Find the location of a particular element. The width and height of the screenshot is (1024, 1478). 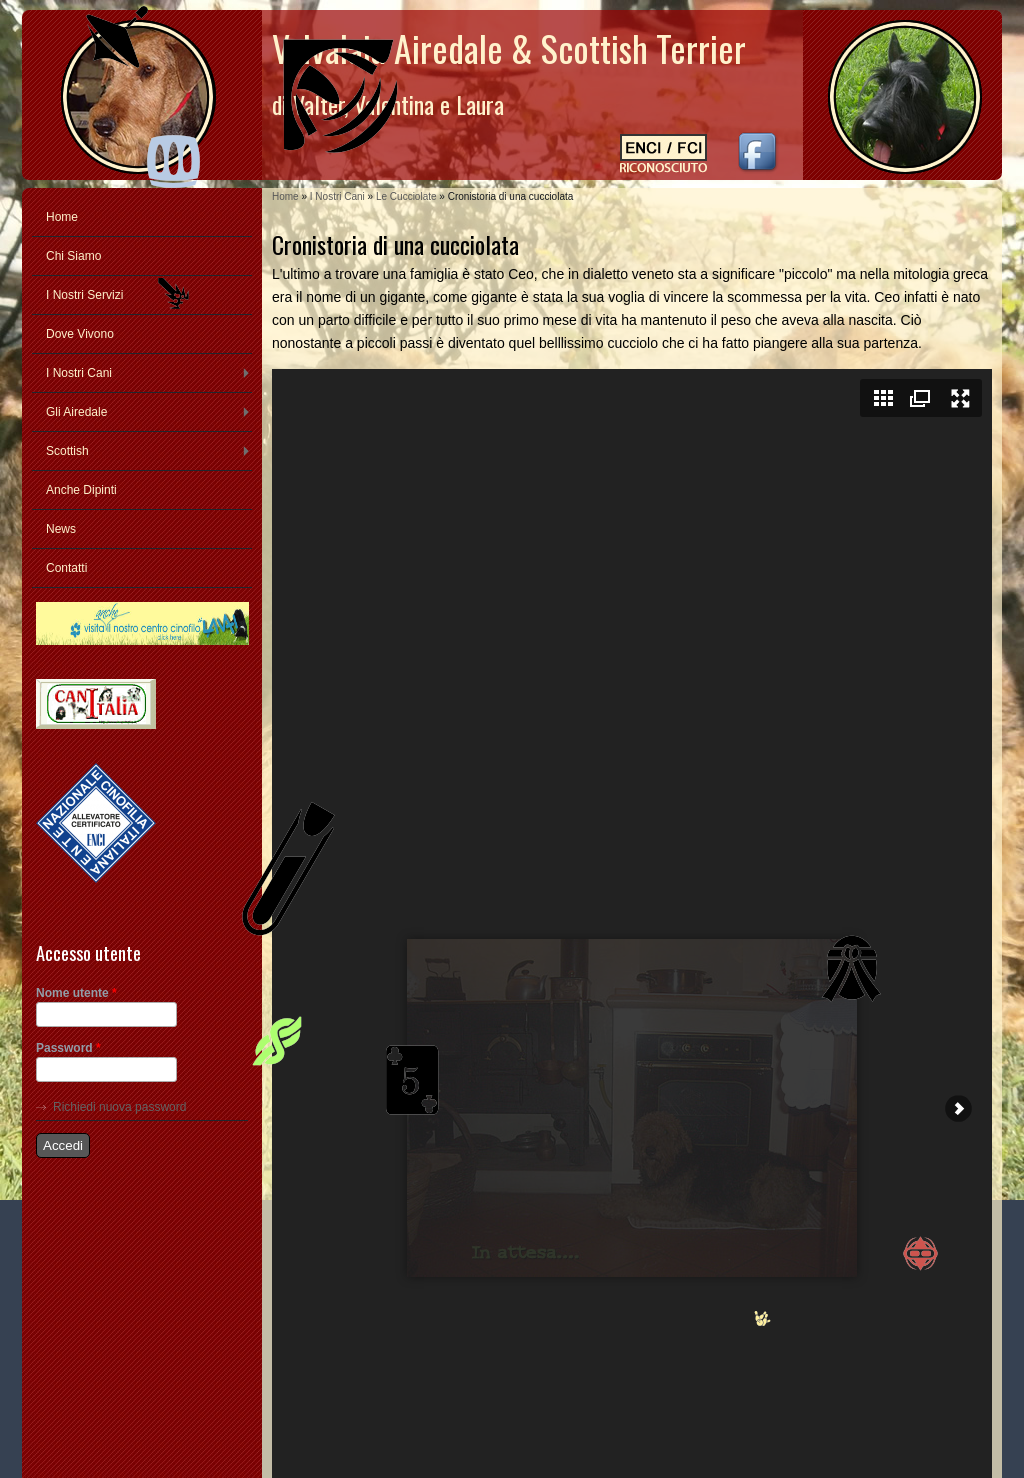

five of clubs playing card is located at coordinates (412, 1080).